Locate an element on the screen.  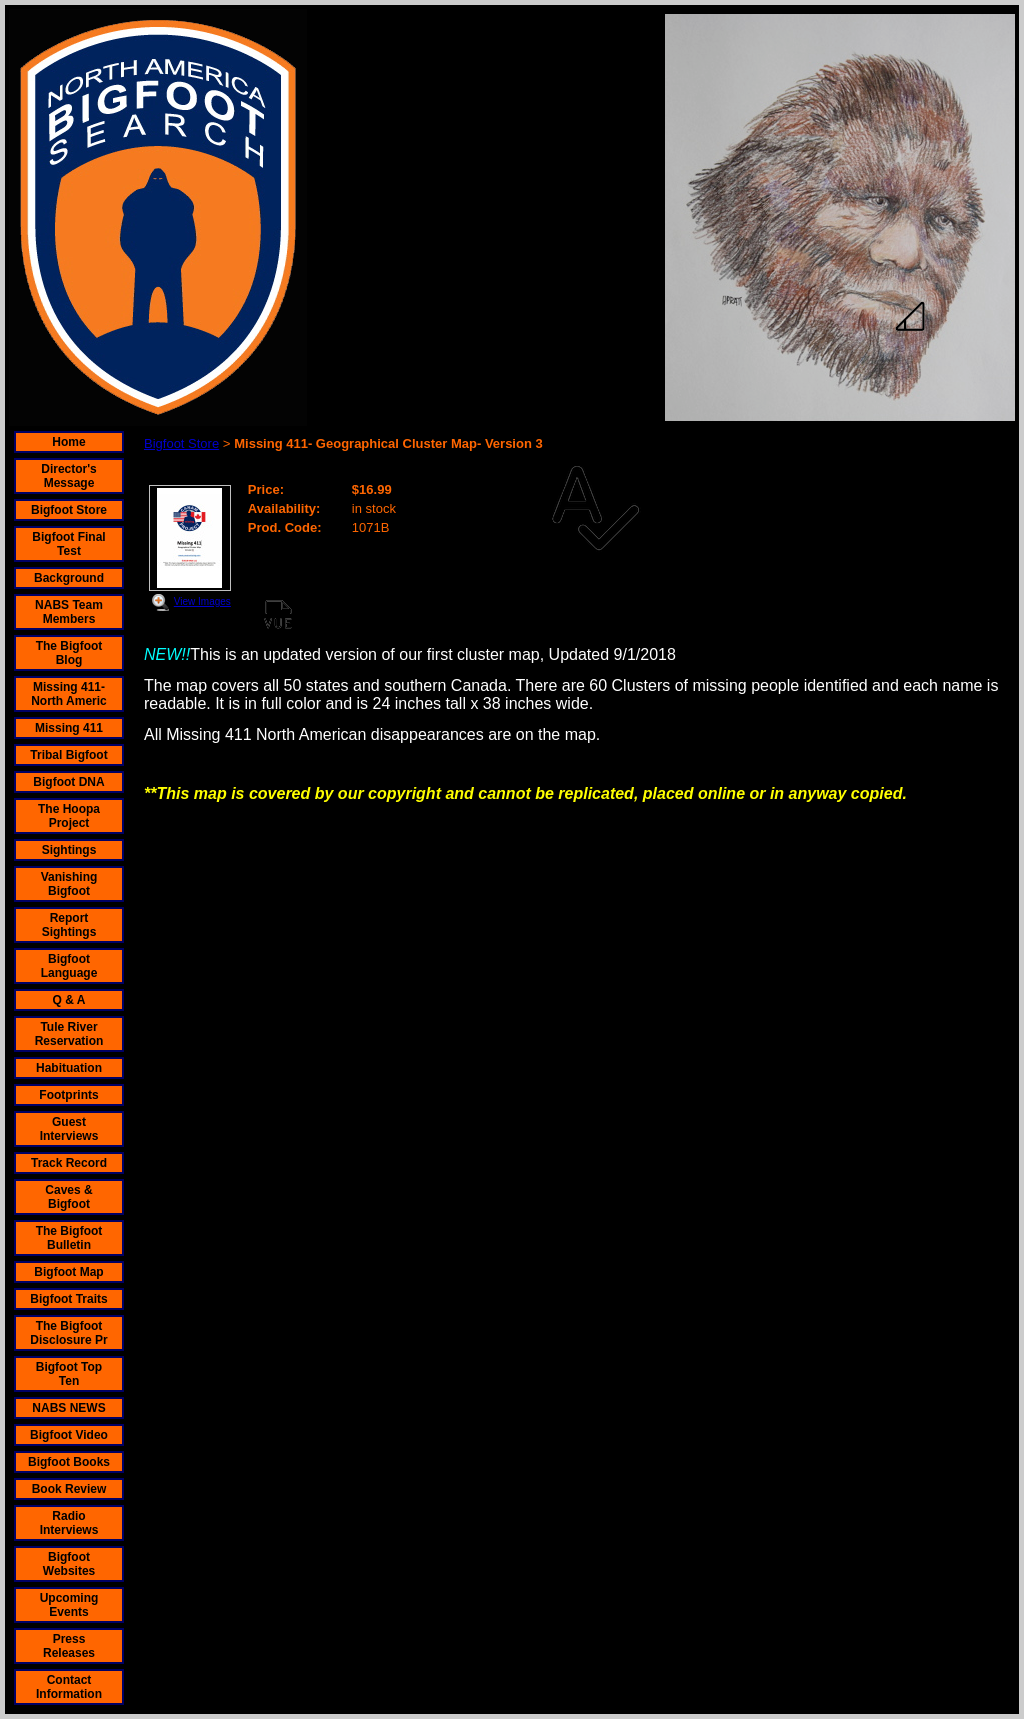
vue.js file type indicator is located at coordinates (278, 615).